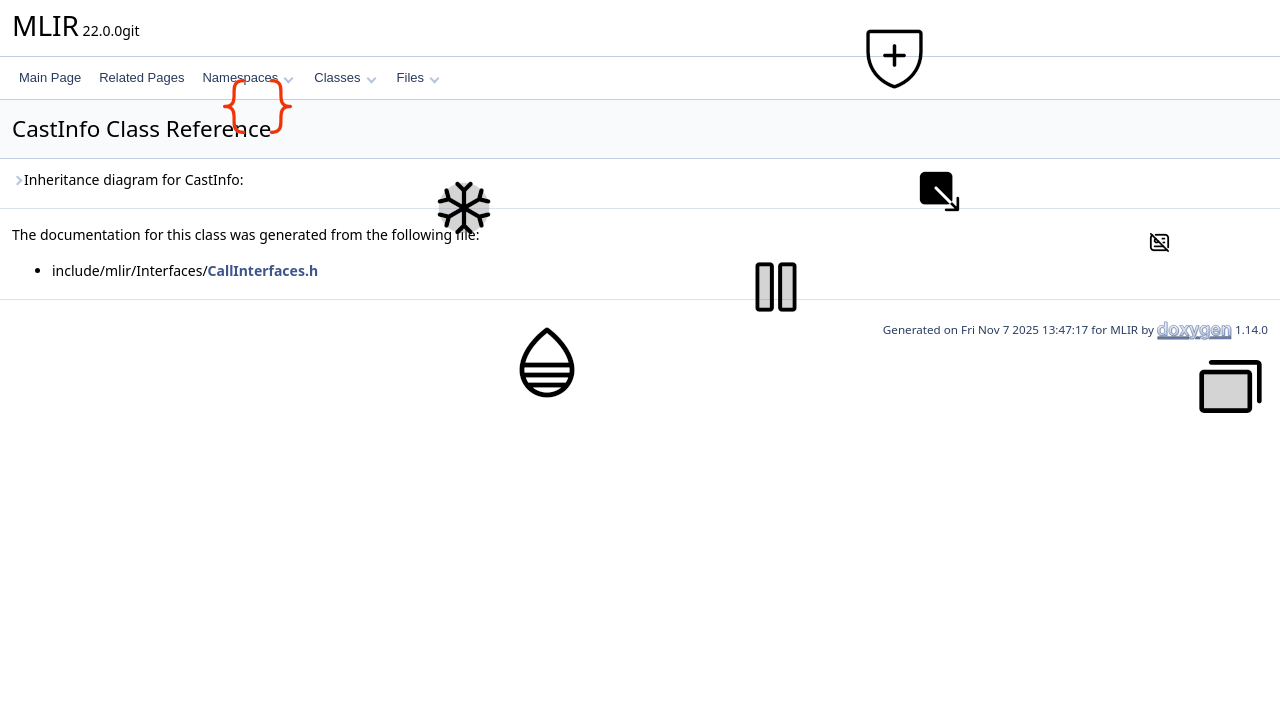 This screenshot has width=1280, height=720. I want to click on indicates partial fill level or half-full status, so click(547, 365).